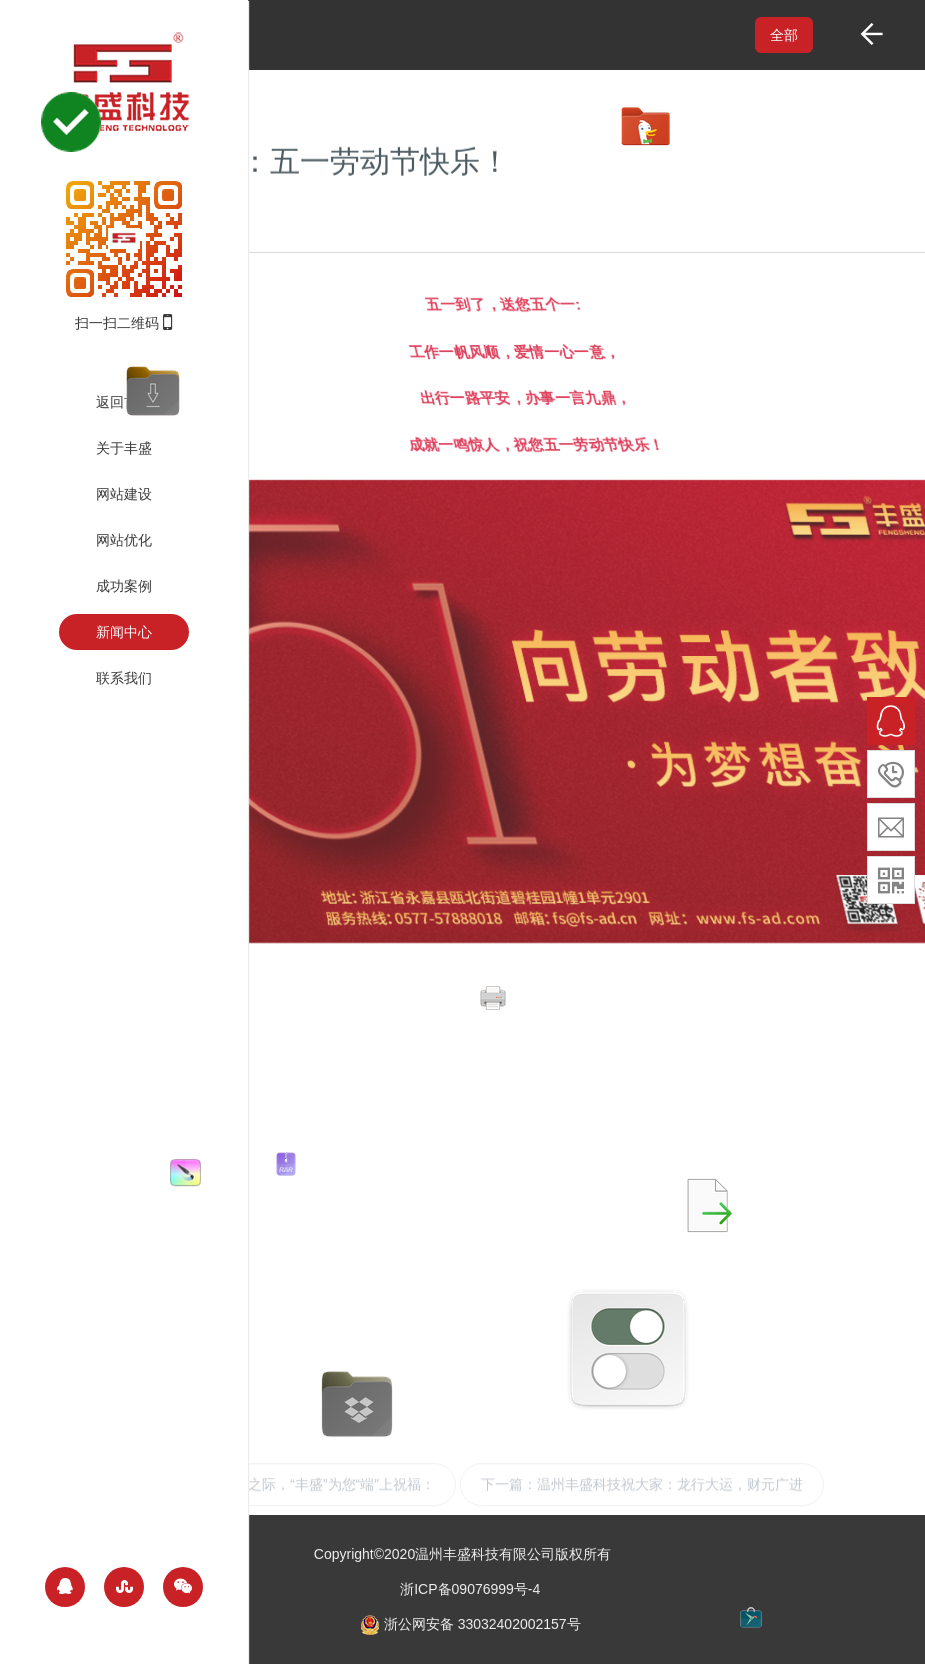 This screenshot has height=1664, width=925. I want to click on a compressed RAR archive file, so click(286, 1164).